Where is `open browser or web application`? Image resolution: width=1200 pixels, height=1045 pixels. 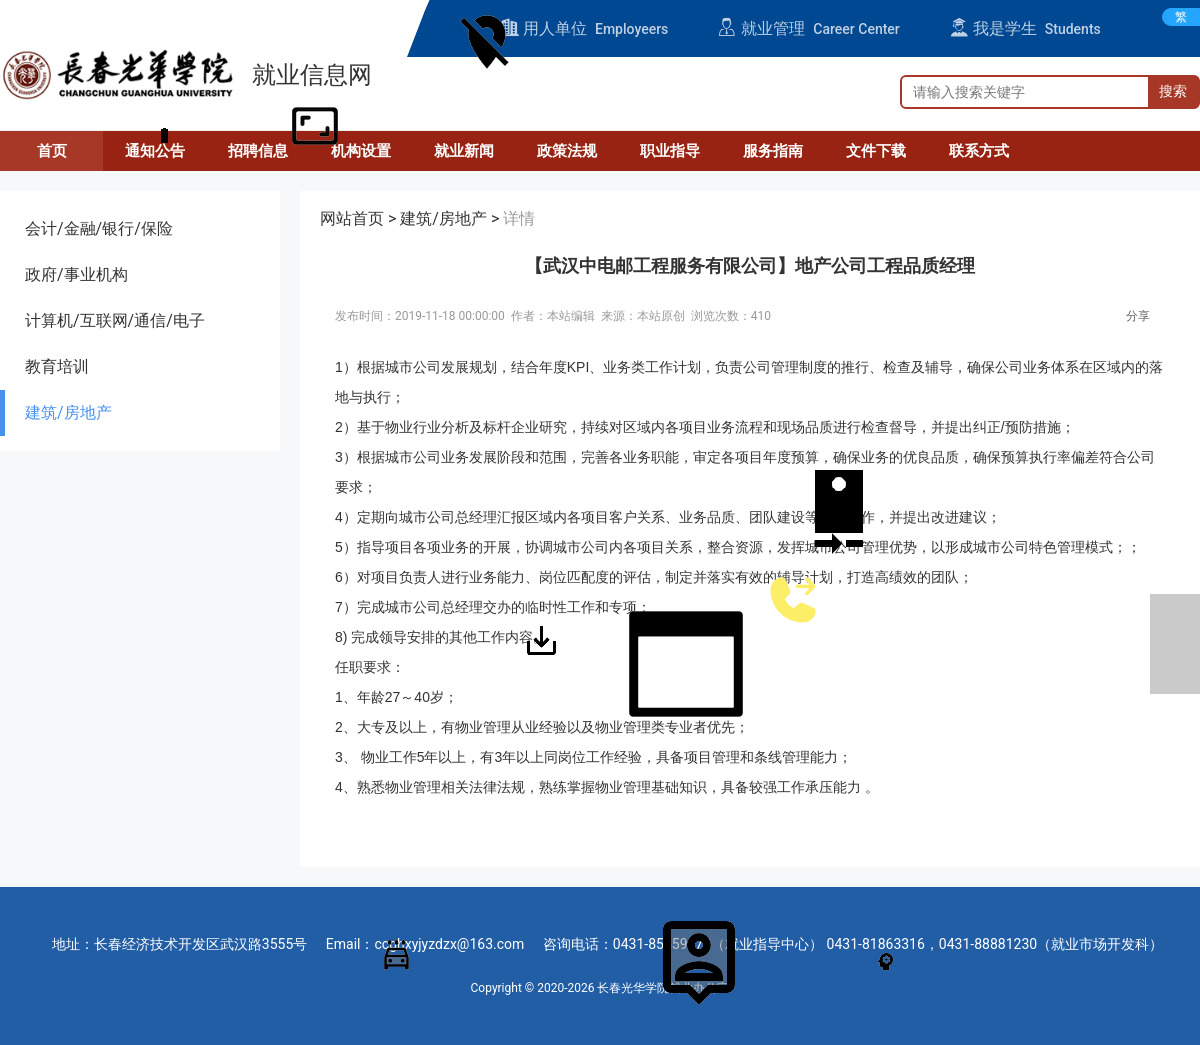
open browser or web application is located at coordinates (686, 664).